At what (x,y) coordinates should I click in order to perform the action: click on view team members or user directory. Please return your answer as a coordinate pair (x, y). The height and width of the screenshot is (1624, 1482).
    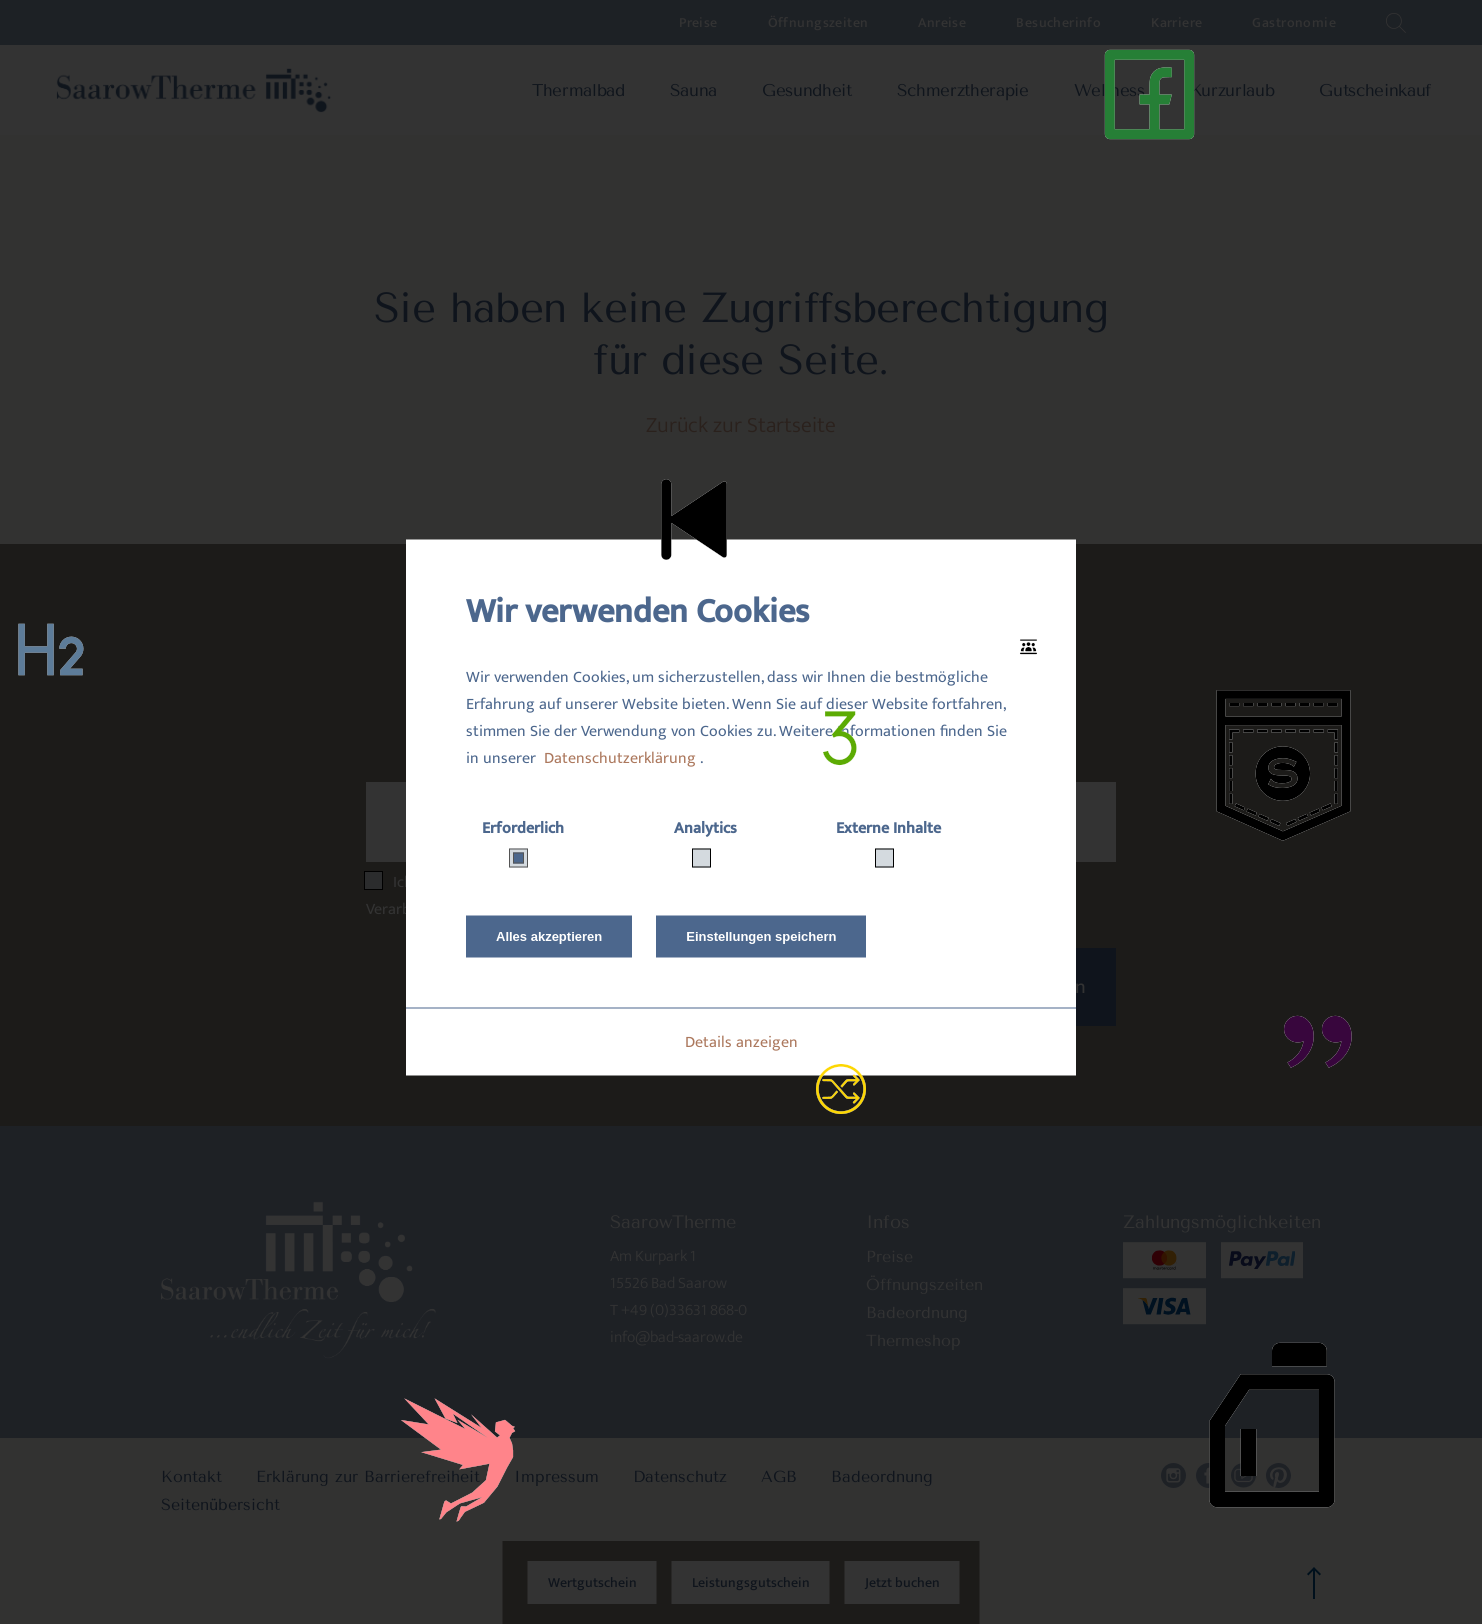
    Looking at the image, I should click on (1028, 646).